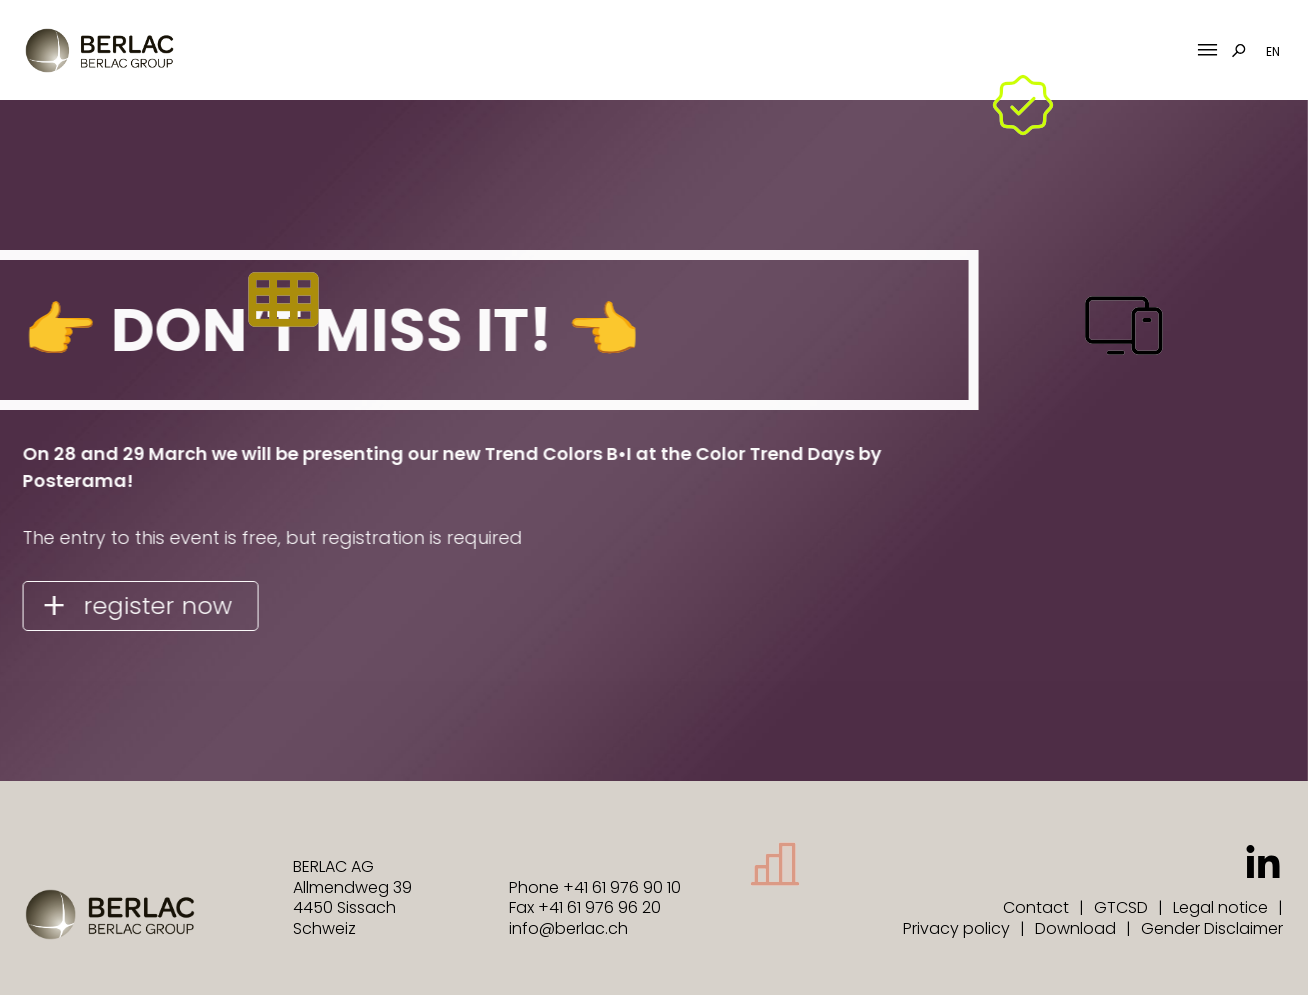  Describe the element at coordinates (283, 299) in the screenshot. I see `open app grid or launcher` at that location.